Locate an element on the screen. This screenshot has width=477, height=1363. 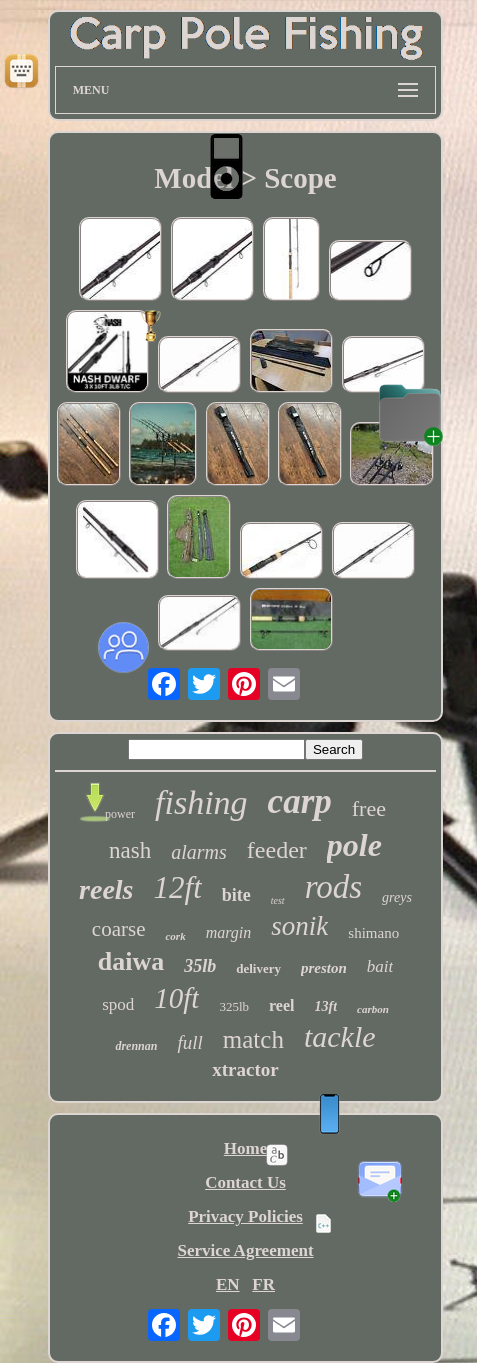
indicates a connected iPhone device is located at coordinates (329, 1114).